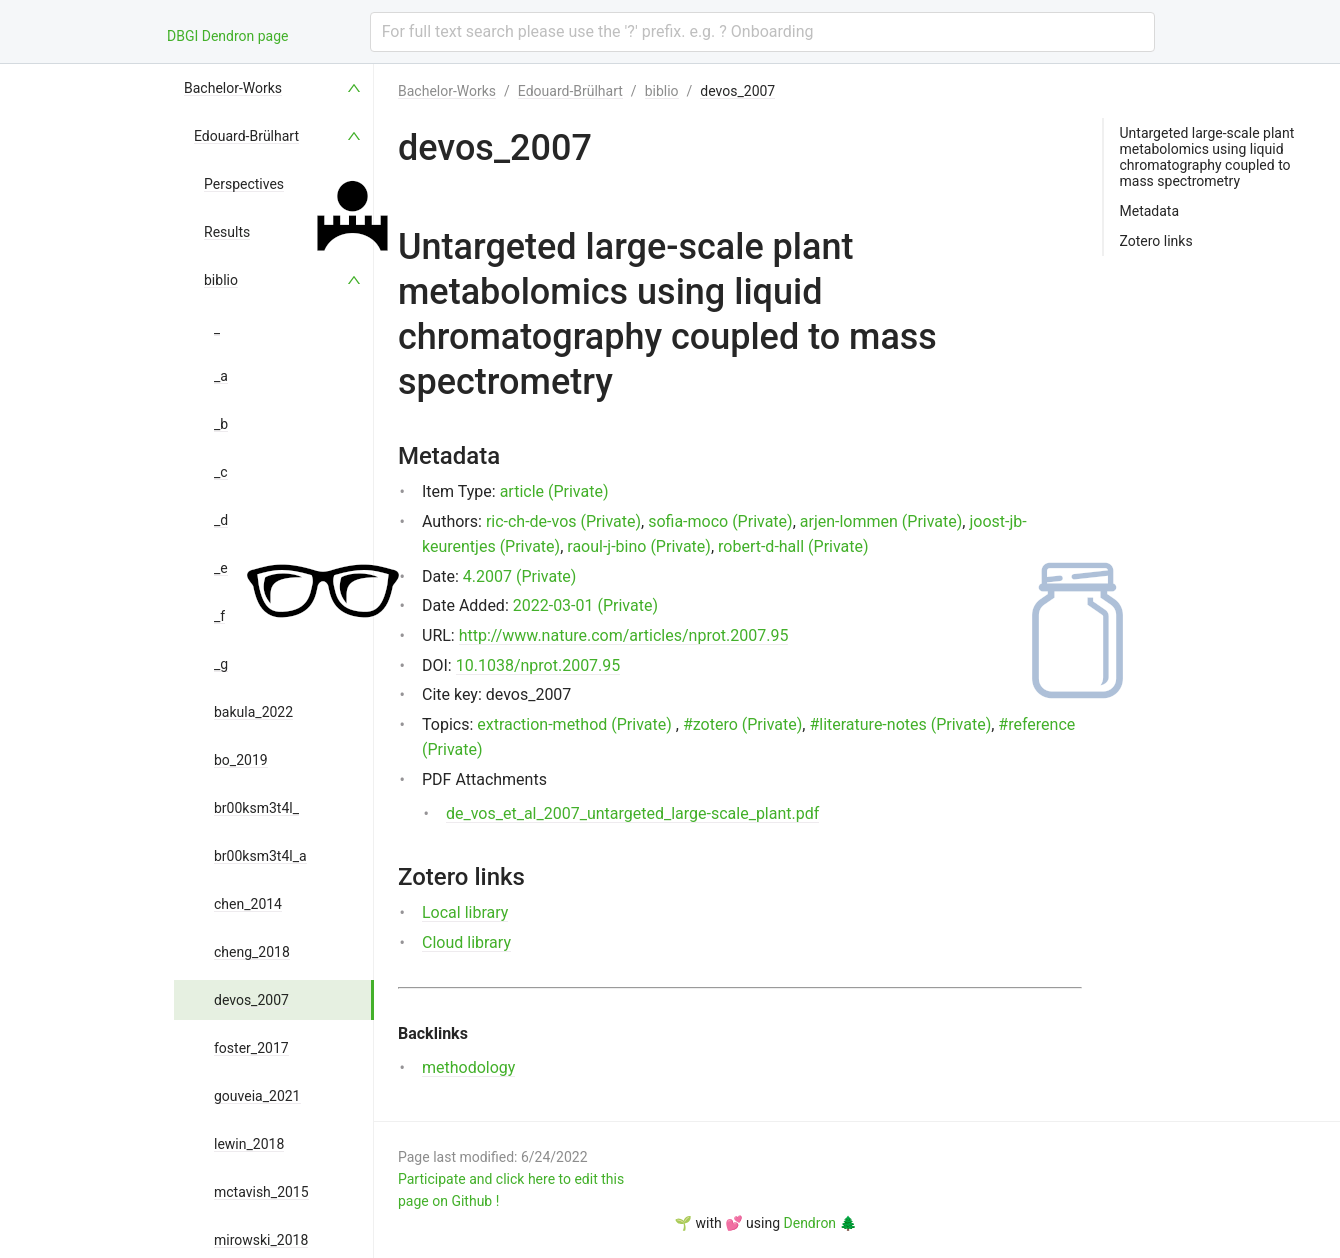 The width and height of the screenshot is (1340, 1258). I want to click on access preserved items or storage, so click(1077, 630).